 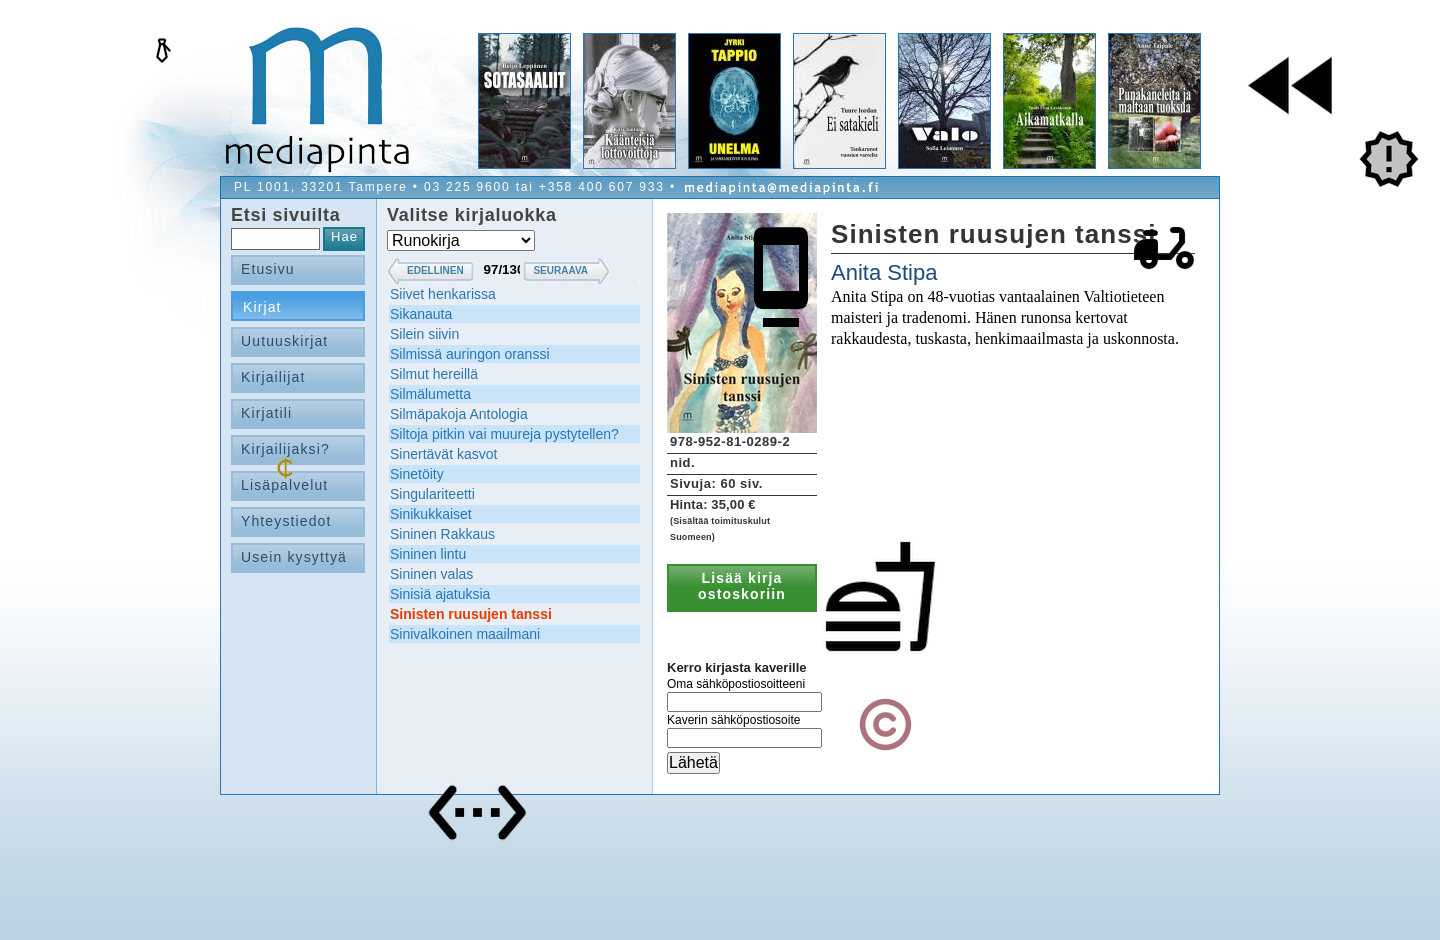 I want to click on select moped or scooter delivery option, so click(x=1164, y=248).